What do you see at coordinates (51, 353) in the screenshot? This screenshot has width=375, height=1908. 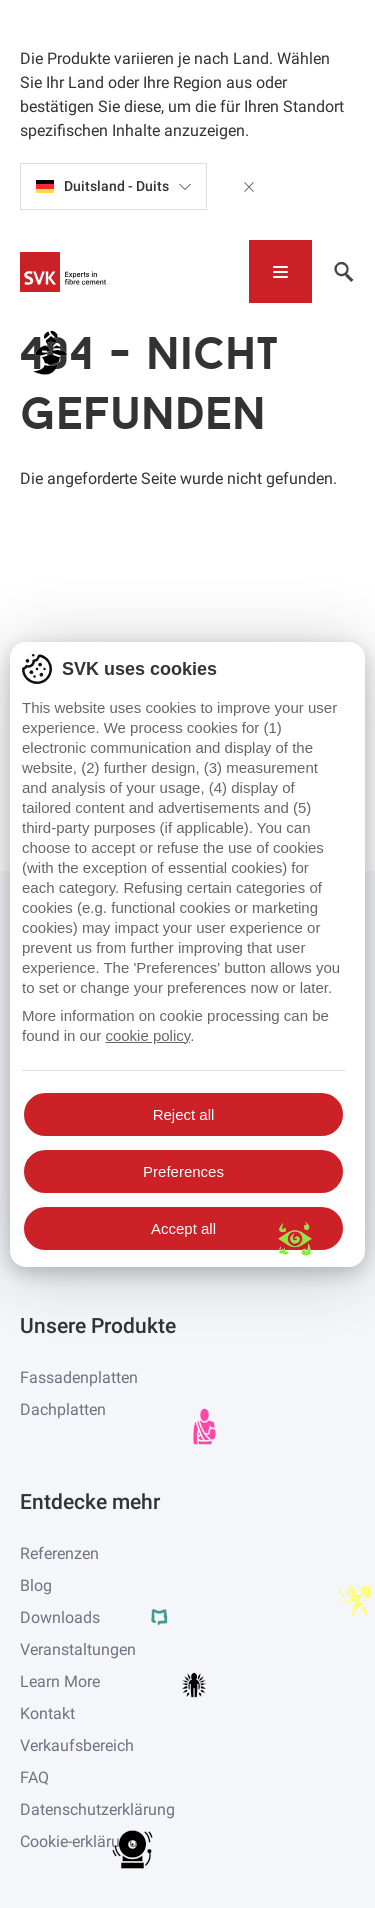 I see `summon or interact with a djinn character` at bounding box center [51, 353].